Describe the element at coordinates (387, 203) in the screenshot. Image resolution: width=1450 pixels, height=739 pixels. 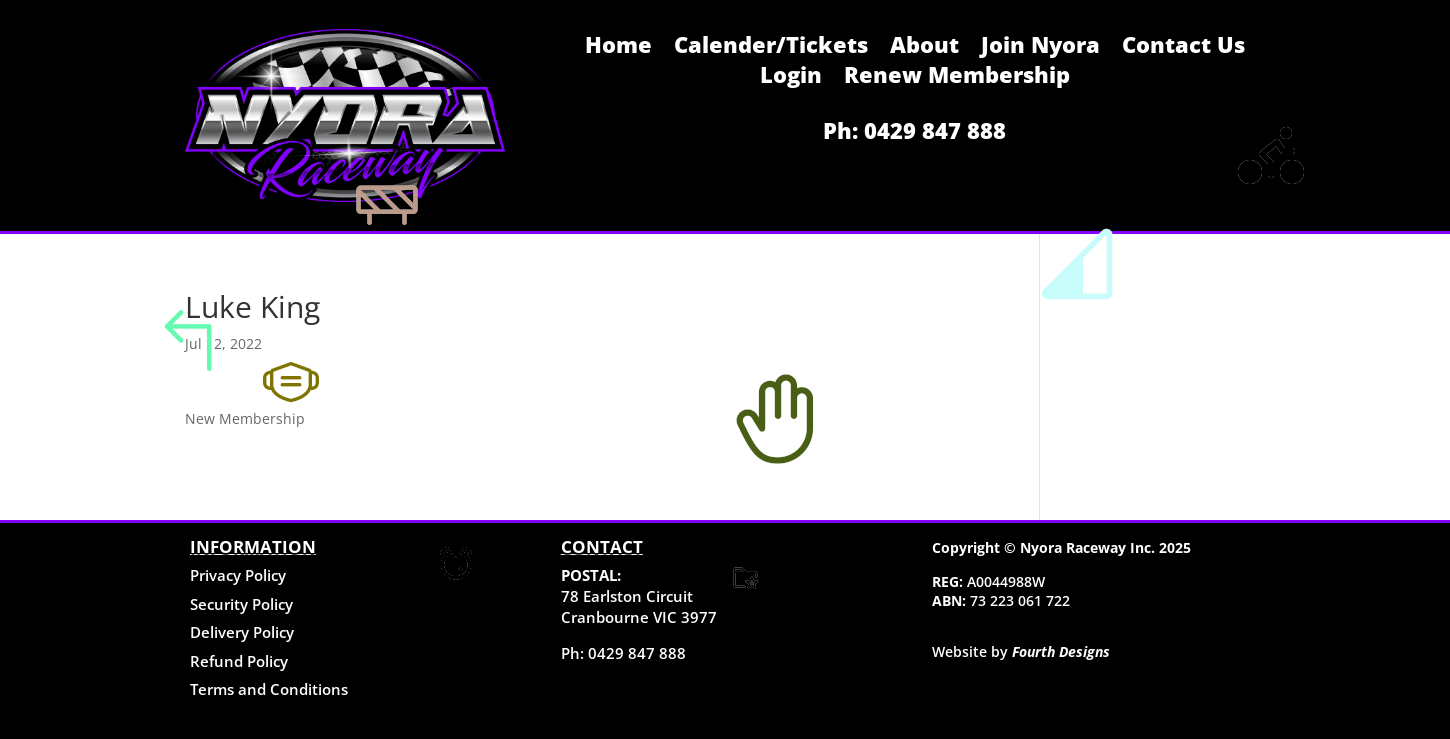
I see `indicates a blocked or restricted area` at that location.